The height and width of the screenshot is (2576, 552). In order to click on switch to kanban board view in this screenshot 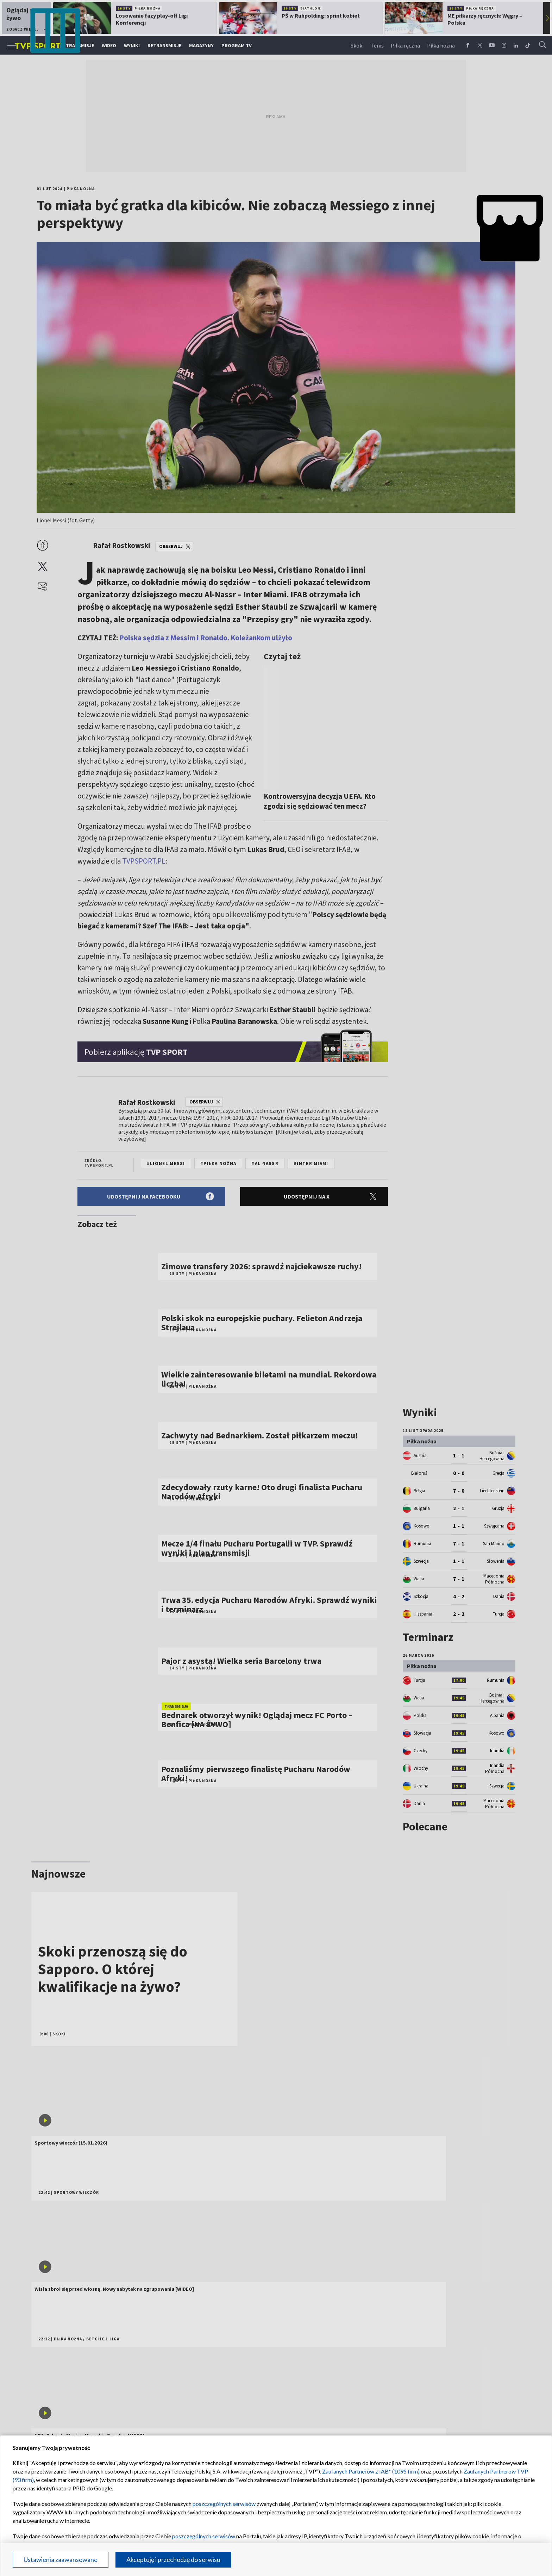, I will do `click(55, 31)`.